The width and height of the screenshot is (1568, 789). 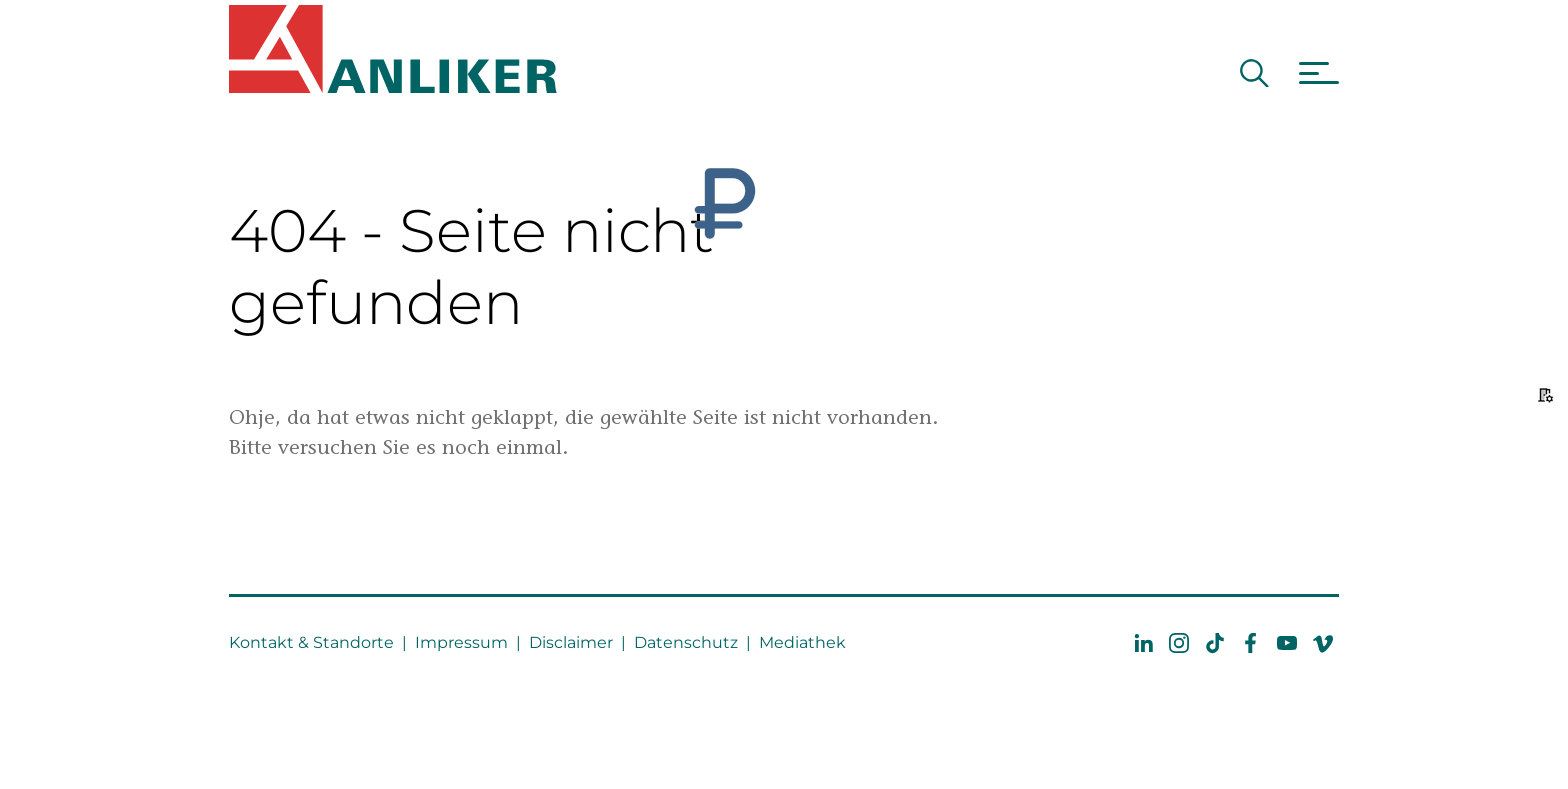 What do you see at coordinates (727, 203) in the screenshot?
I see `indicates Russian ruble currency` at bounding box center [727, 203].